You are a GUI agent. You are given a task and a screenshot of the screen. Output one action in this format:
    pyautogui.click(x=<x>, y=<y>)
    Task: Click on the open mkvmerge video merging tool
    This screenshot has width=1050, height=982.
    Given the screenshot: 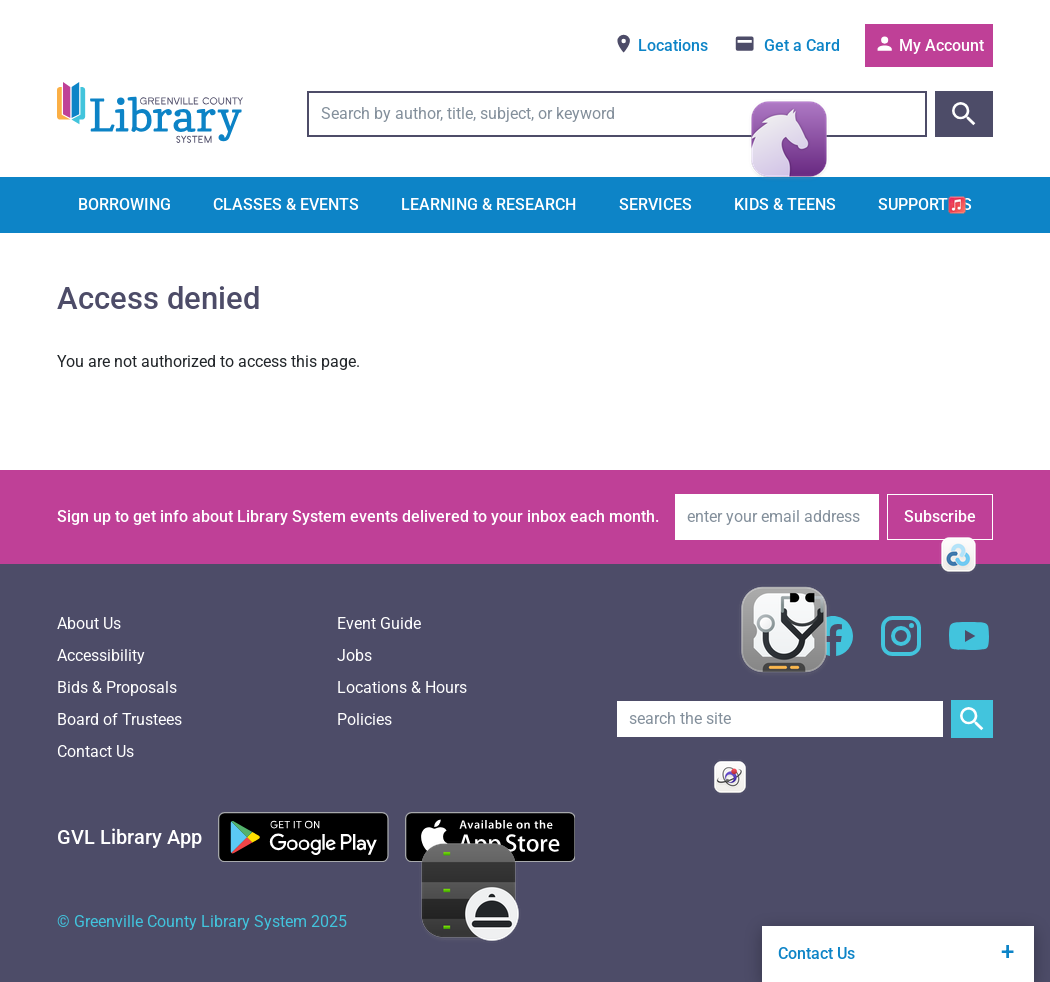 What is the action you would take?
    pyautogui.click(x=730, y=777)
    